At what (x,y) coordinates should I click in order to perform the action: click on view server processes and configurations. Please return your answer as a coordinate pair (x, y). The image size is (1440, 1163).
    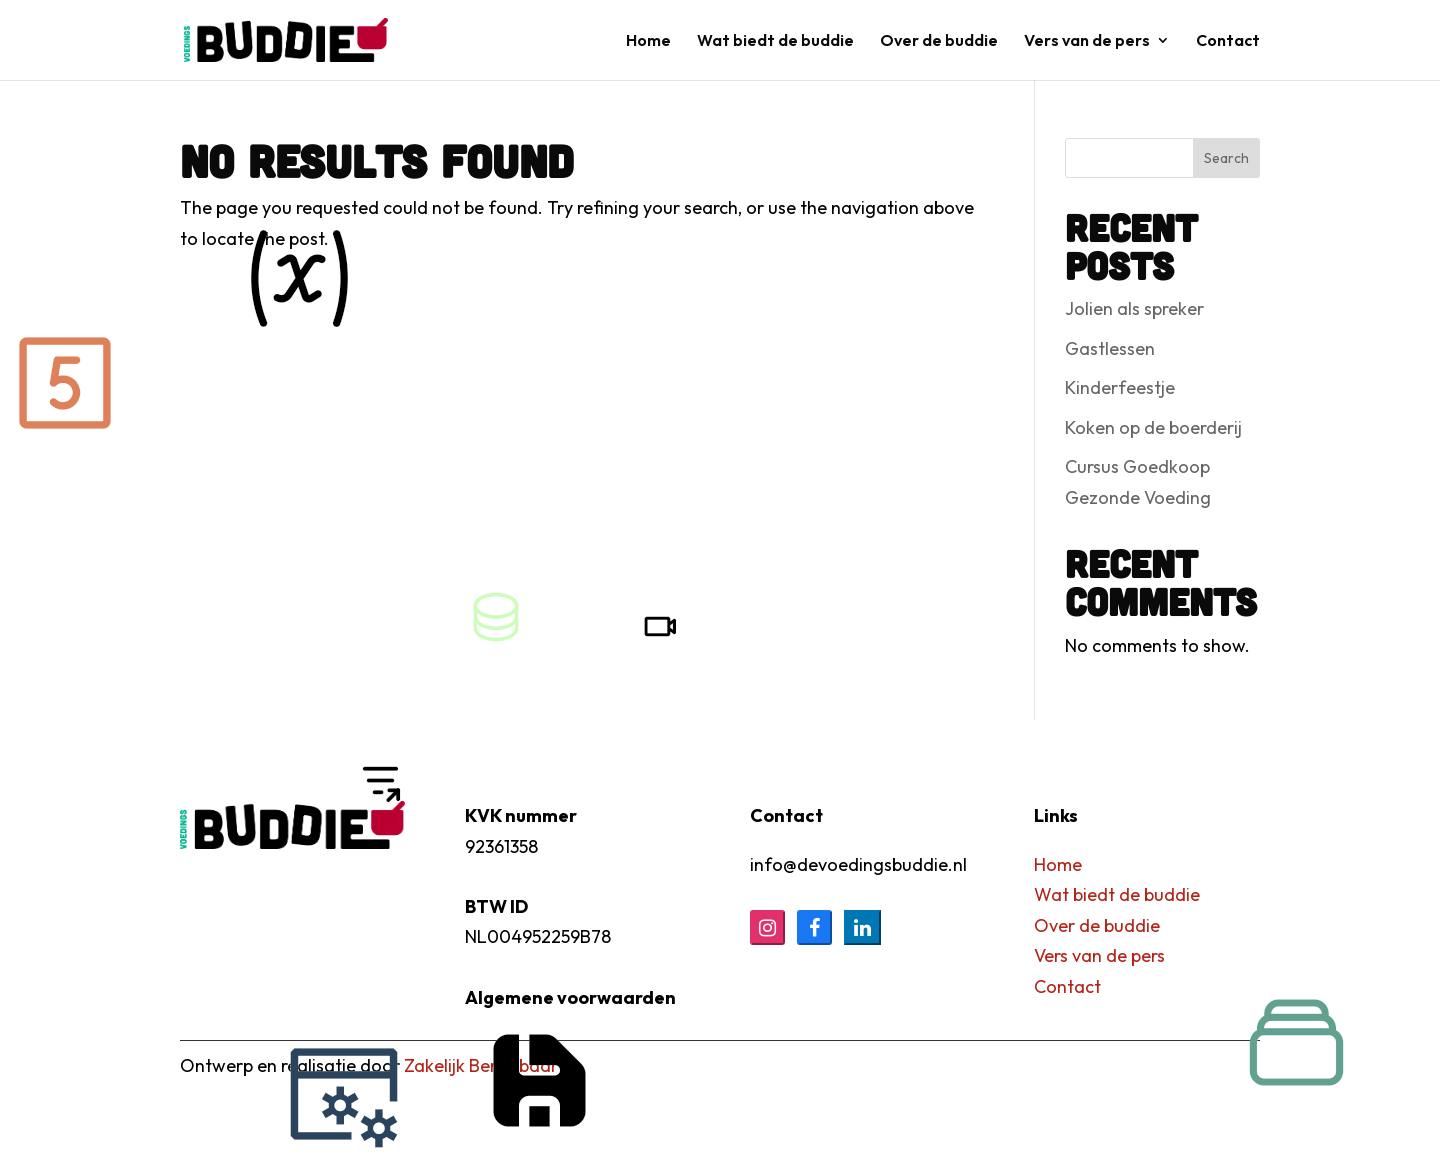
    Looking at the image, I should click on (344, 1094).